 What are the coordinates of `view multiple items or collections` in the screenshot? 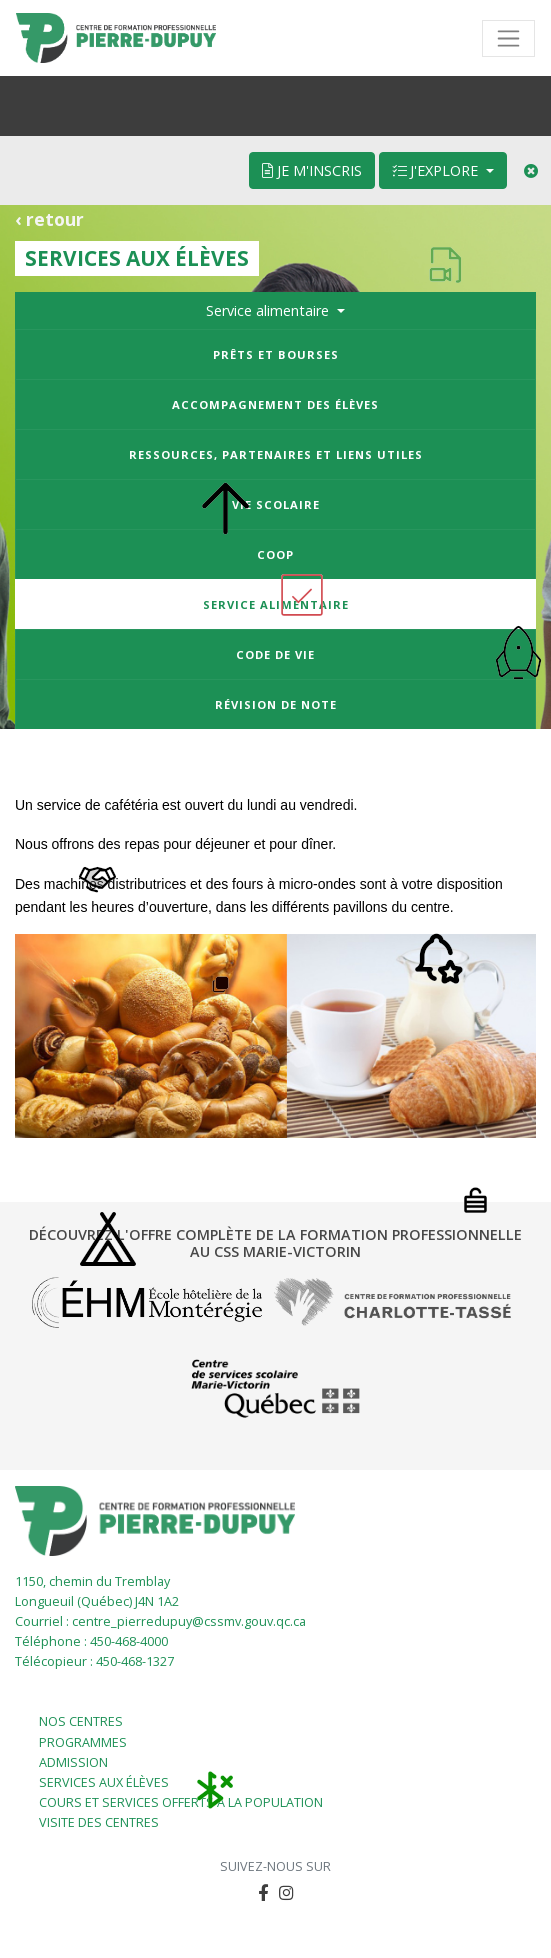 It's located at (220, 984).